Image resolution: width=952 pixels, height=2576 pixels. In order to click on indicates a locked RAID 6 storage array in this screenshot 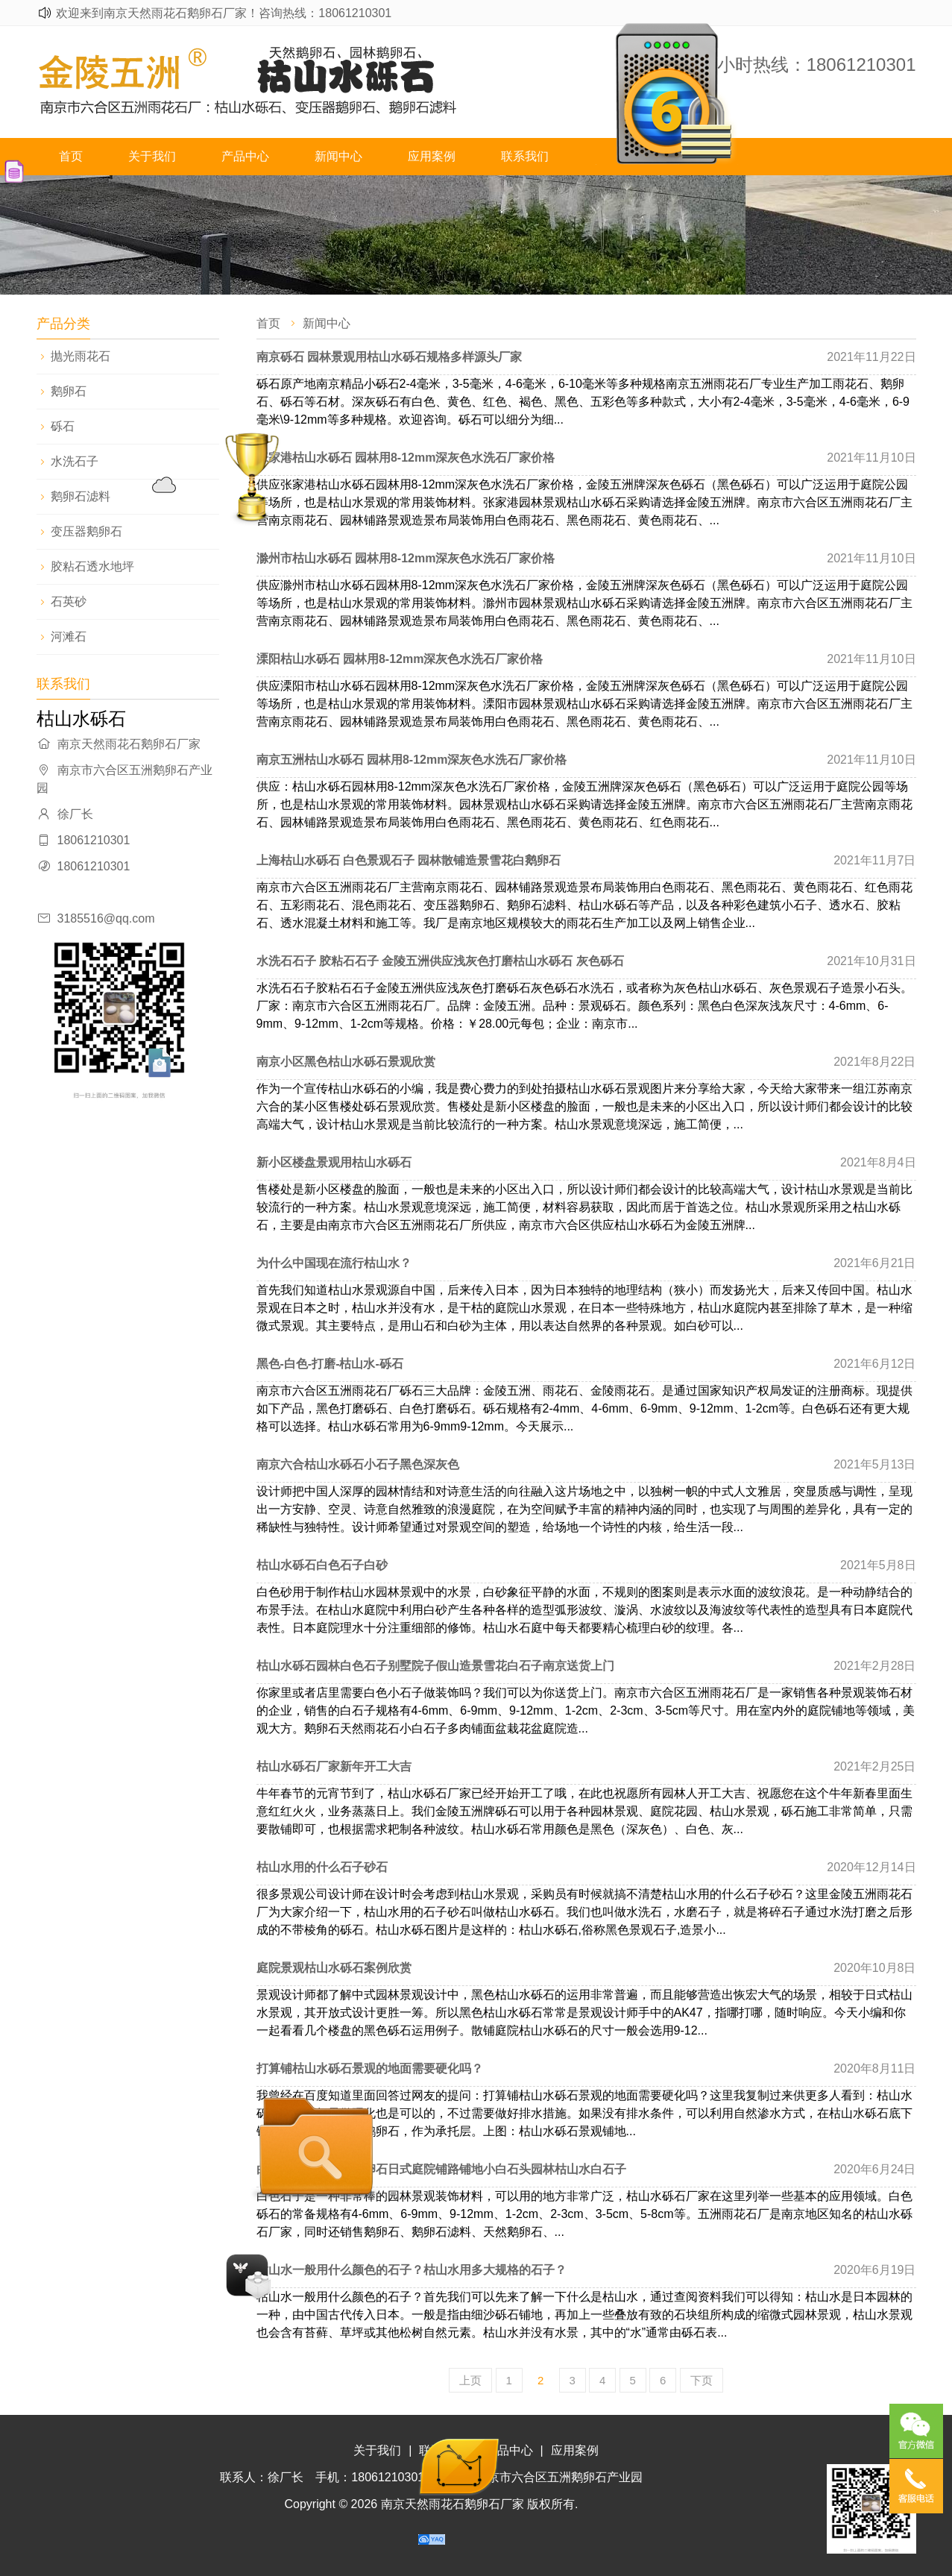, I will do `click(666, 93)`.